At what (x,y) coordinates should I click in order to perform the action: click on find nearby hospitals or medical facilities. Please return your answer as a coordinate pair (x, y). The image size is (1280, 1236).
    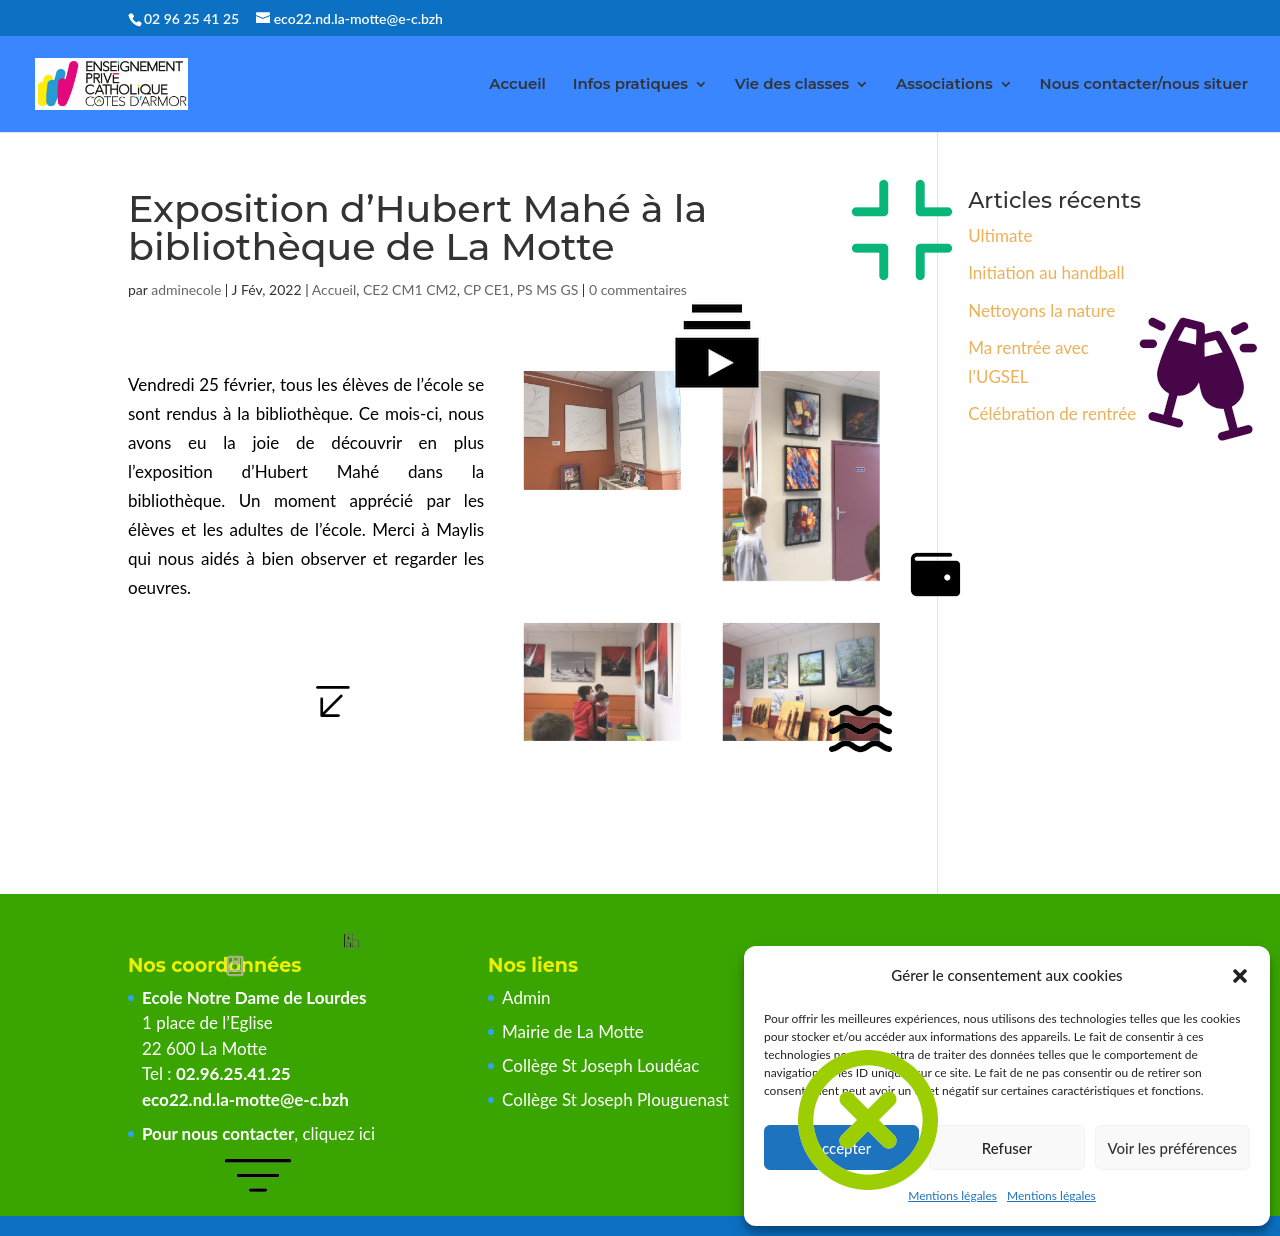
    Looking at the image, I should click on (350, 940).